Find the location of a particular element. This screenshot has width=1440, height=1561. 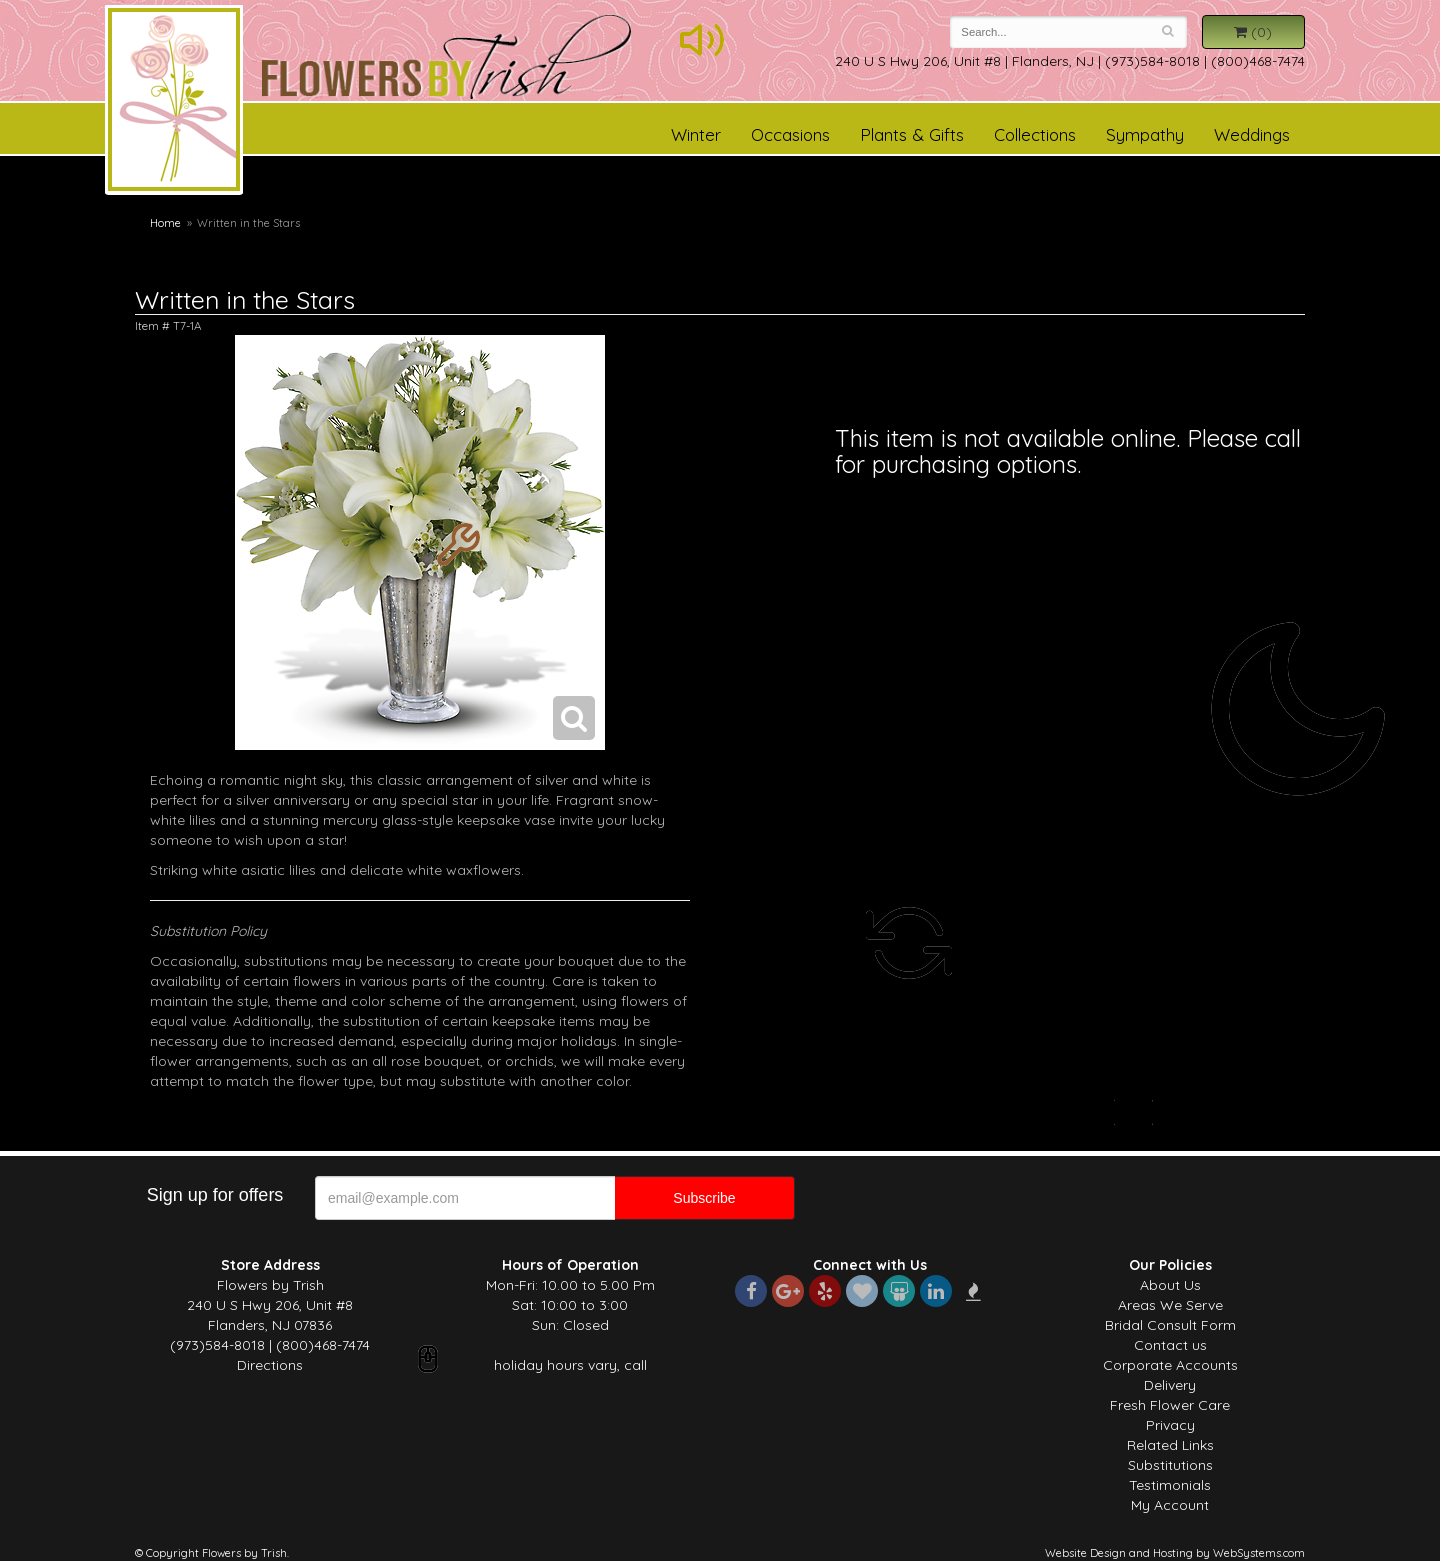

crop image to 5:4 aspect ratio is located at coordinates (1133, 1112).